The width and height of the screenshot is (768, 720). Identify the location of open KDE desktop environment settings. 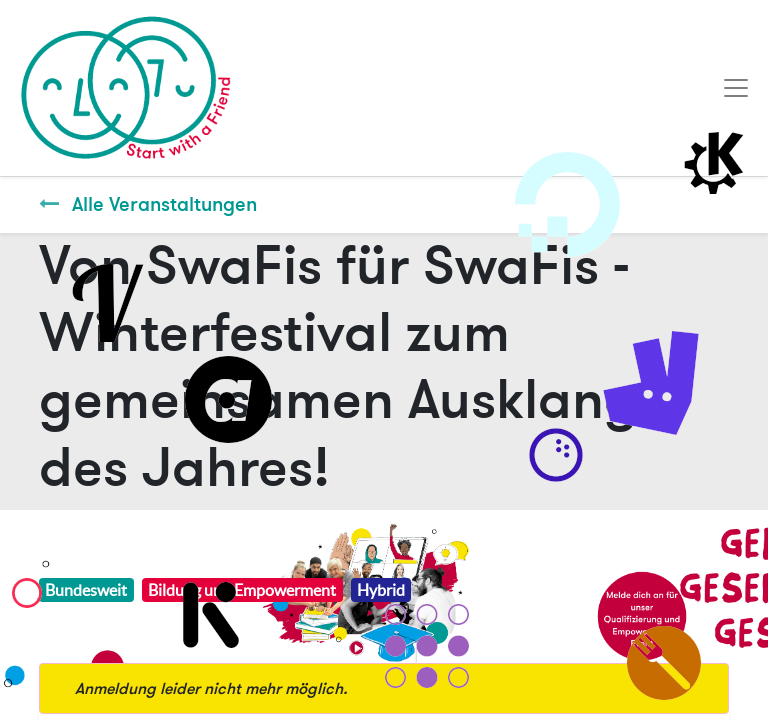
(714, 163).